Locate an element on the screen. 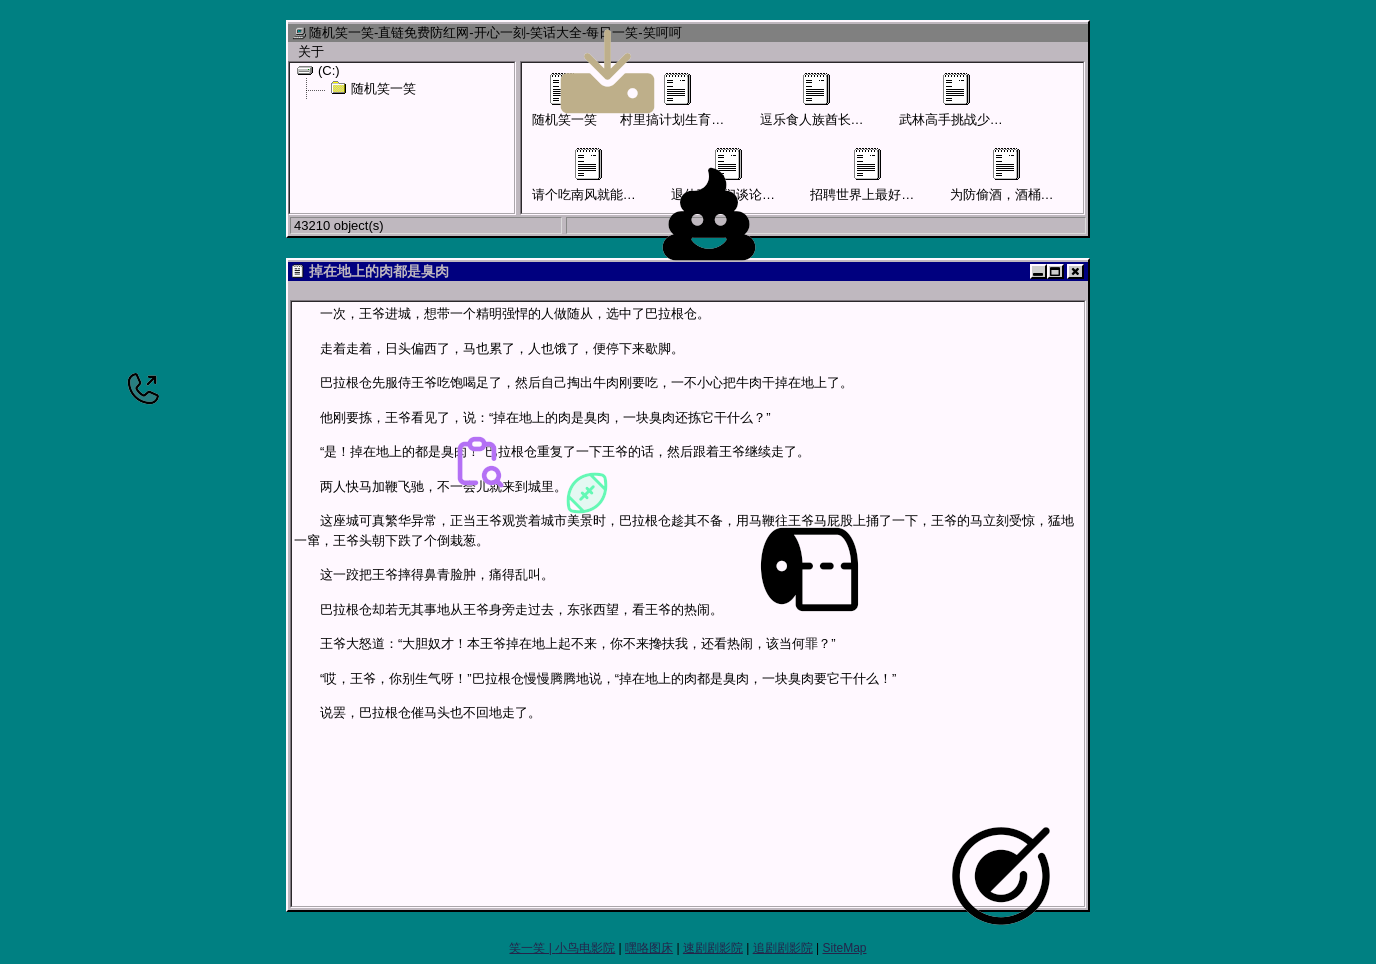 This screenshot has height=964, width=1376. view football scores or updates is located at coordinates (587, 493).